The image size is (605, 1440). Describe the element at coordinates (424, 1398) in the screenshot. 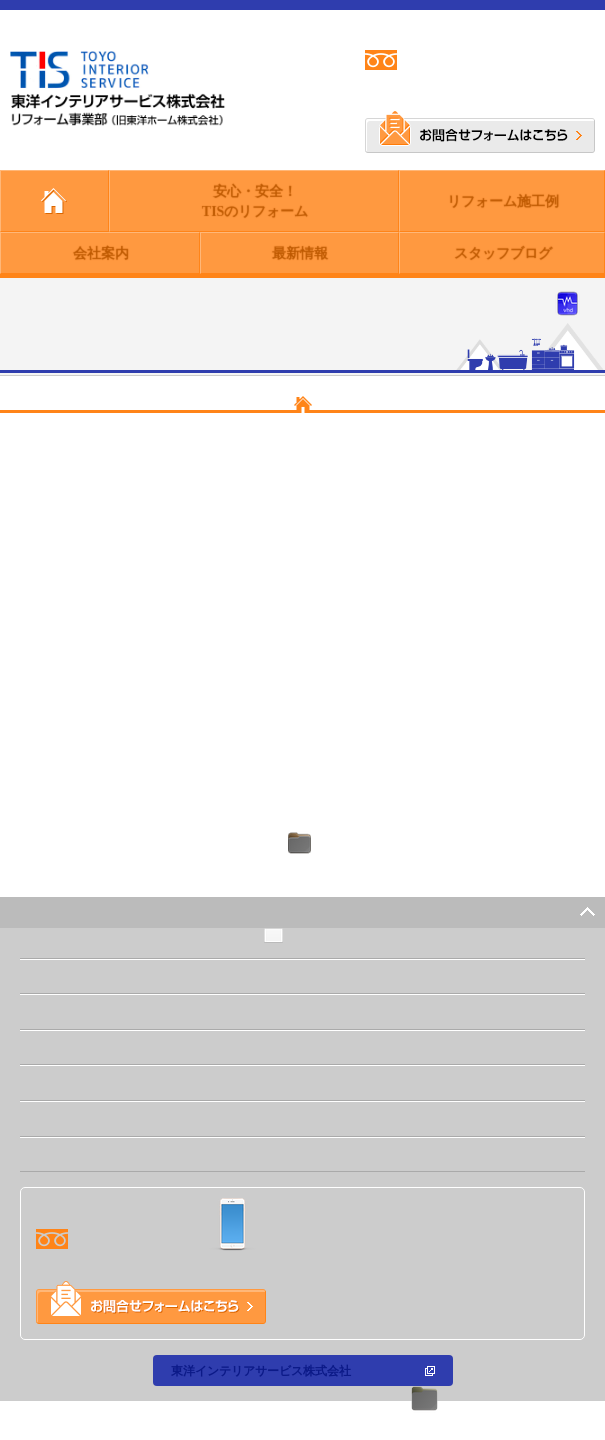

I see `open folder to view contents` at that location.